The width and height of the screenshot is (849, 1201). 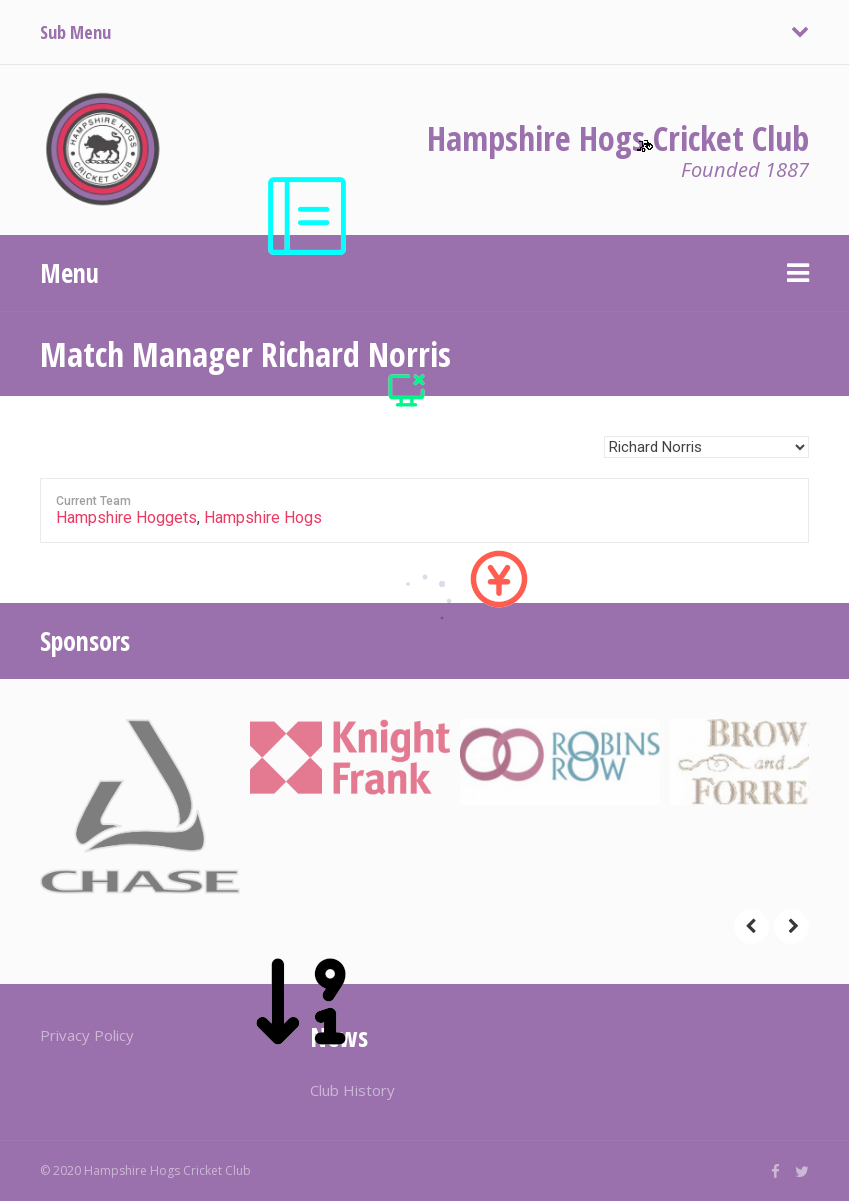 What do you see at coordinates (307, 216) in the screenshot?
I see `open your notebook or notes` at bounding box center [307, 216].